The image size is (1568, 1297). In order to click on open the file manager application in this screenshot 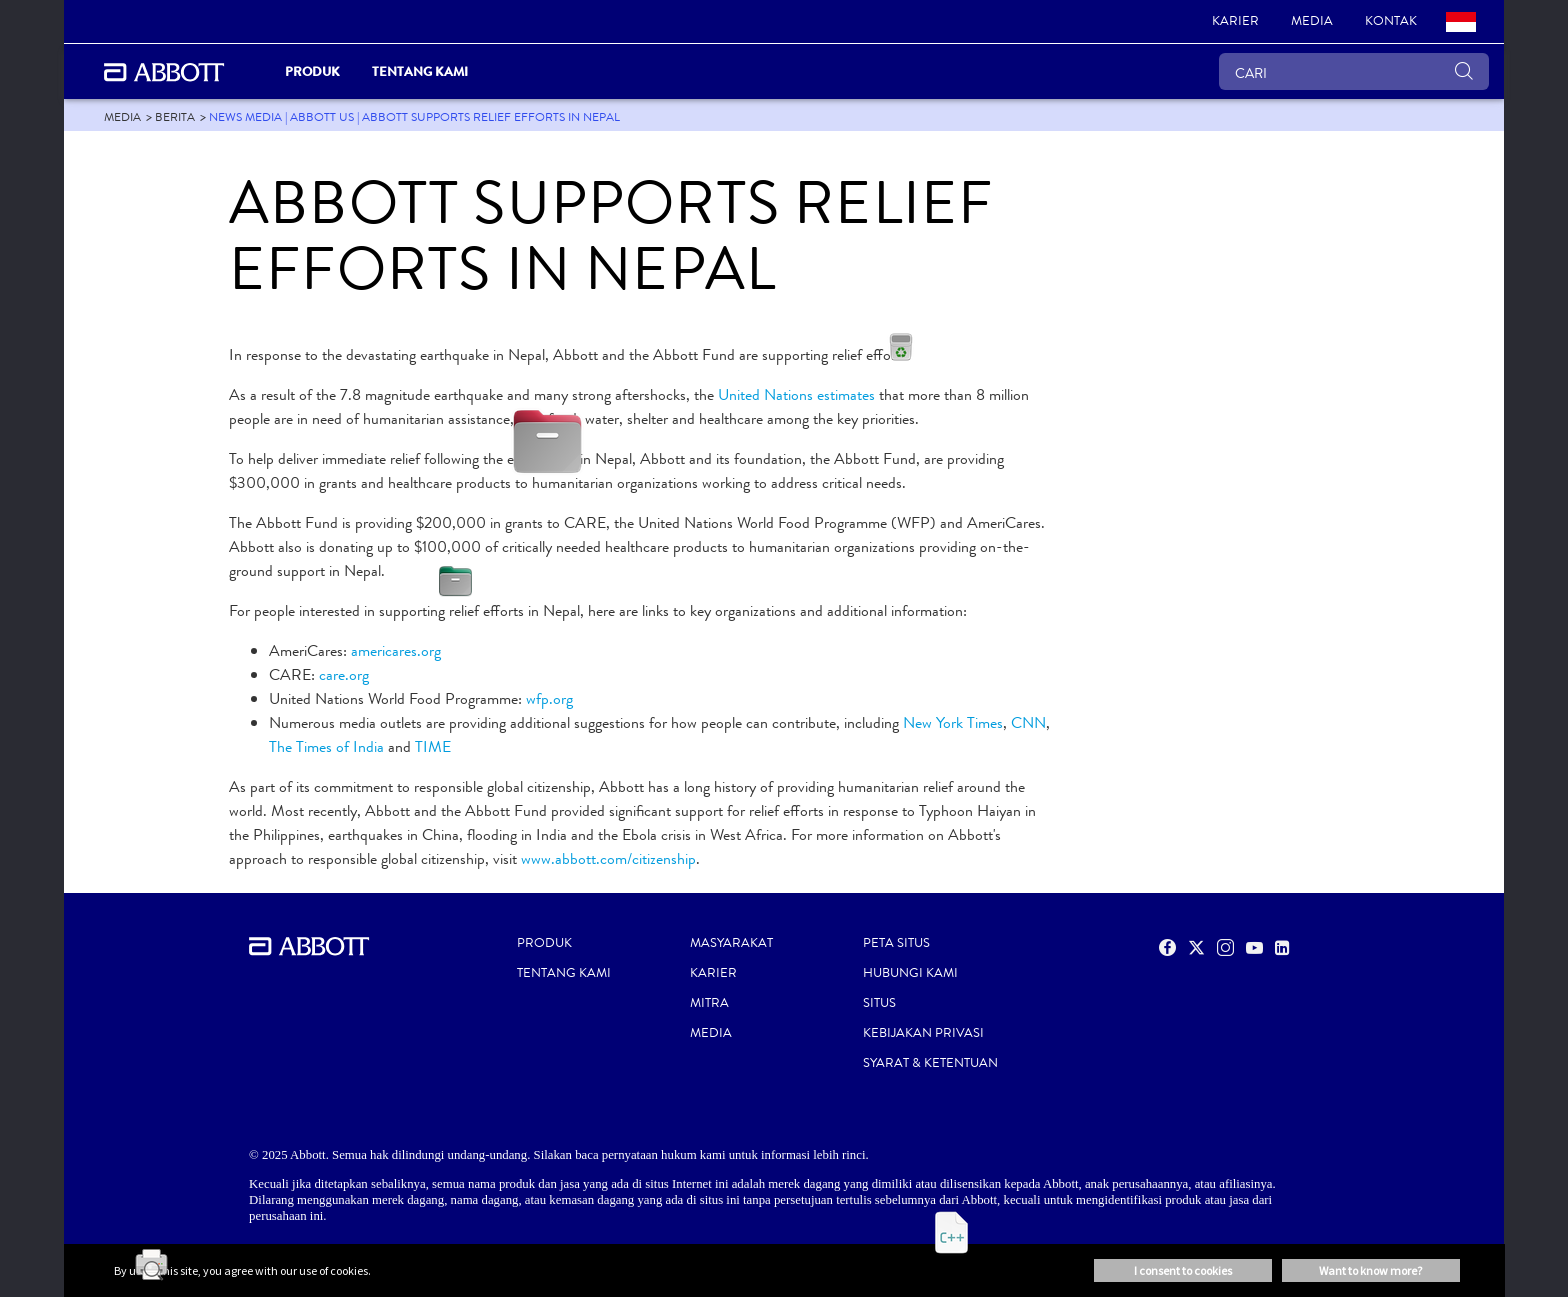, I will do `click(455, 580)`.